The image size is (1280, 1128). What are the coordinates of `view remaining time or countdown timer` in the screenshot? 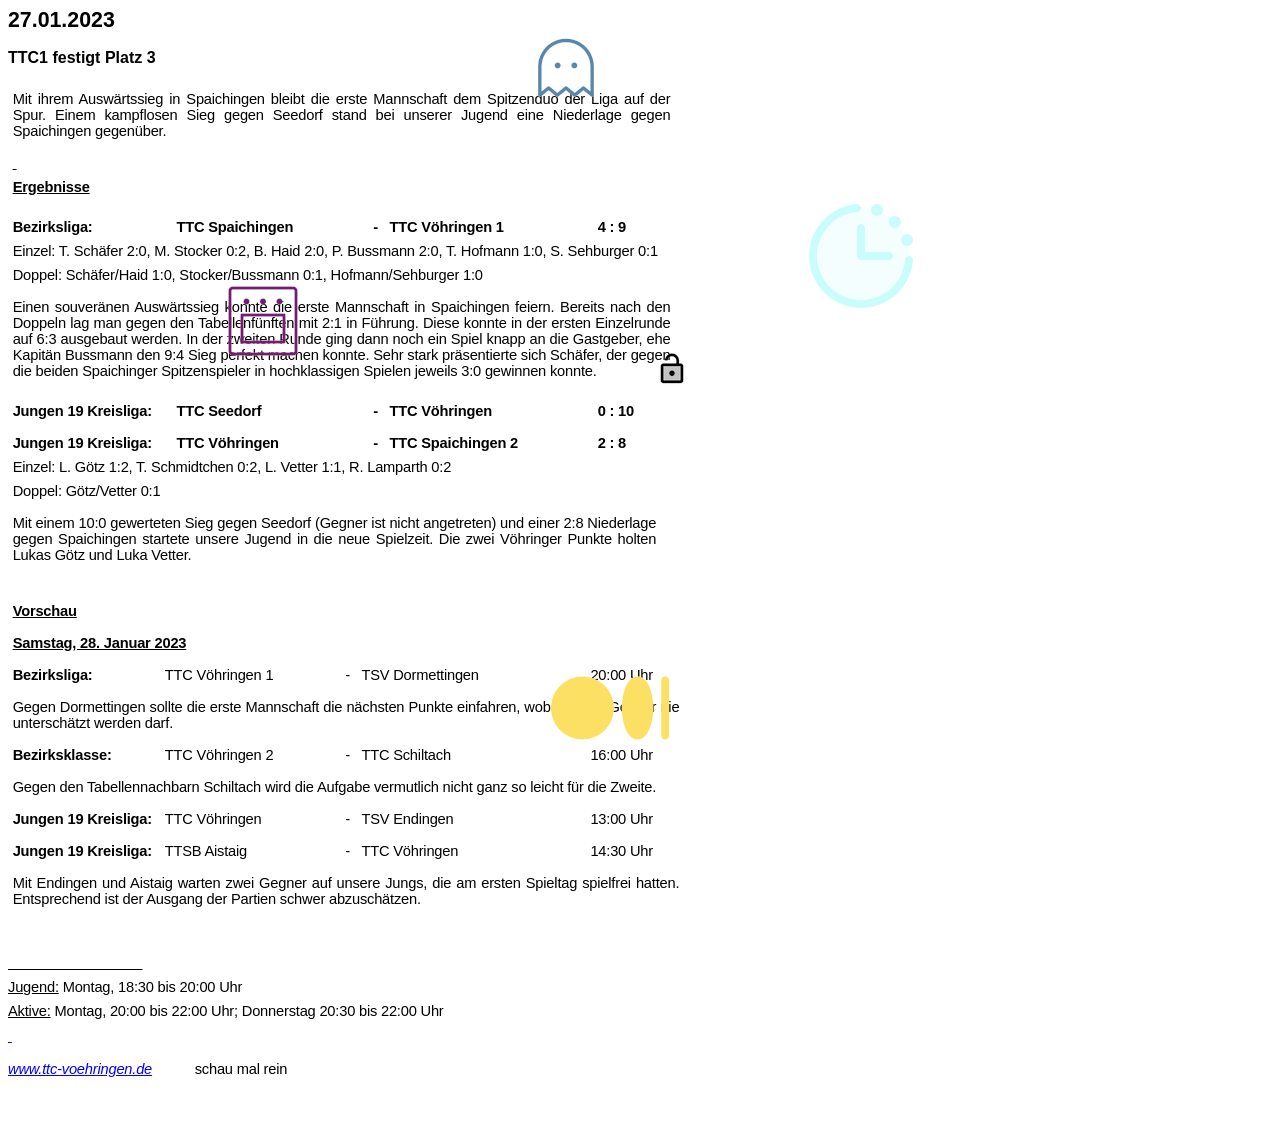 It's located at (861, 256).